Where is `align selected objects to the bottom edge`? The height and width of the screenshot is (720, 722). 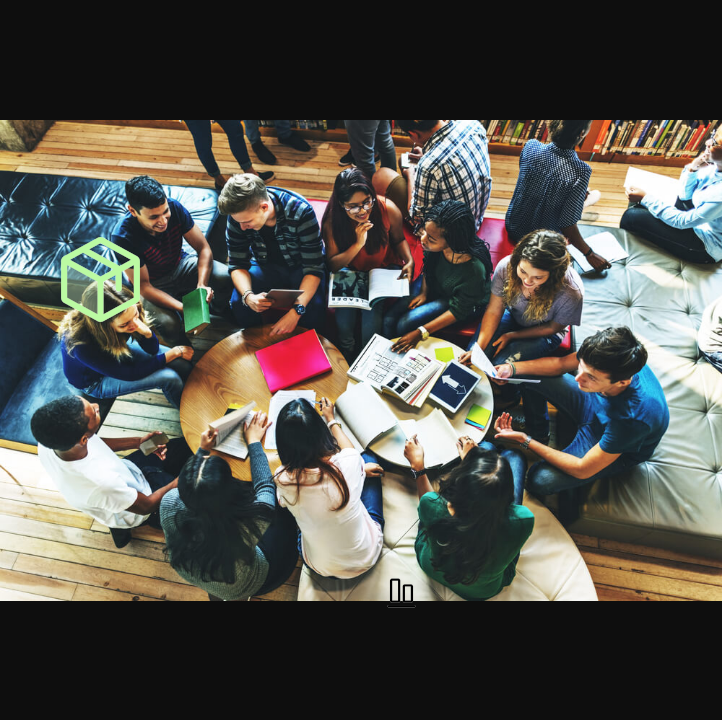 align selected objects to the bottom edge is located at coordinates (401, 593).